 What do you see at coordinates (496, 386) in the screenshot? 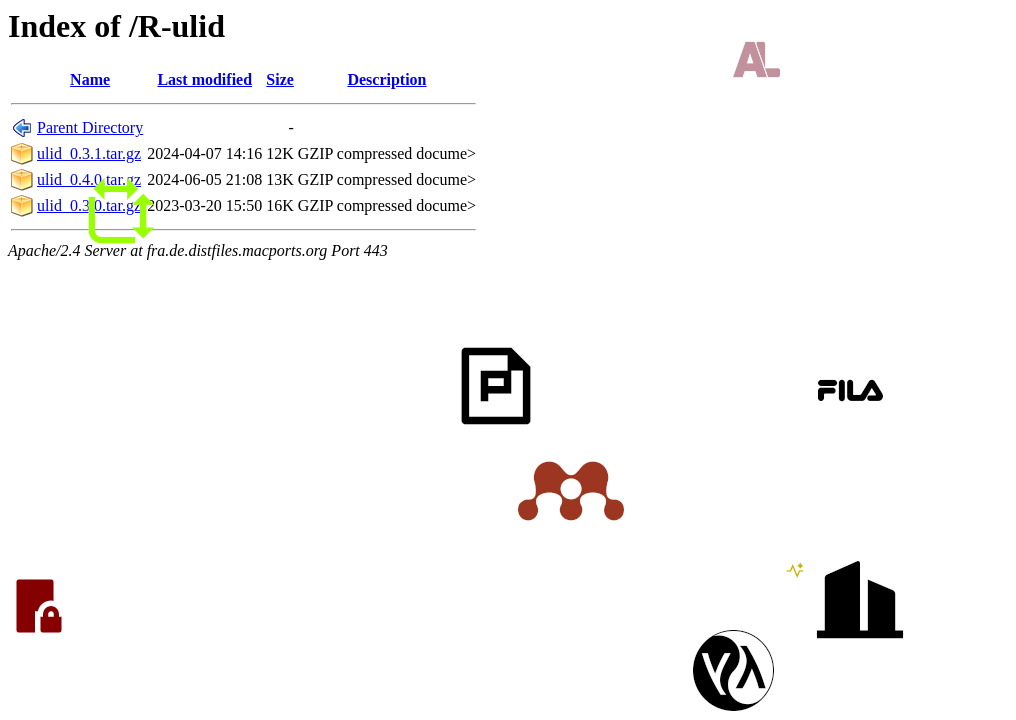
I see `open a PowerPoint presentation file` at bounding box center [496, 386].